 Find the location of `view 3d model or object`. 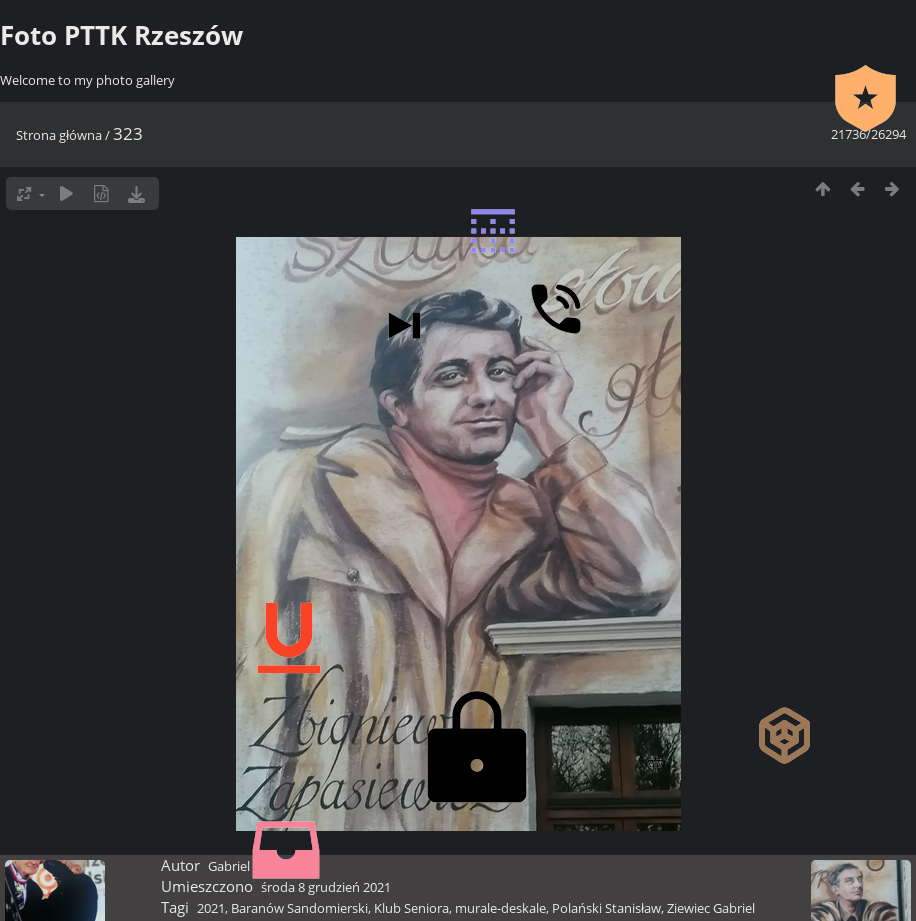

view 3d model or object is located at coordinates (784, 735).